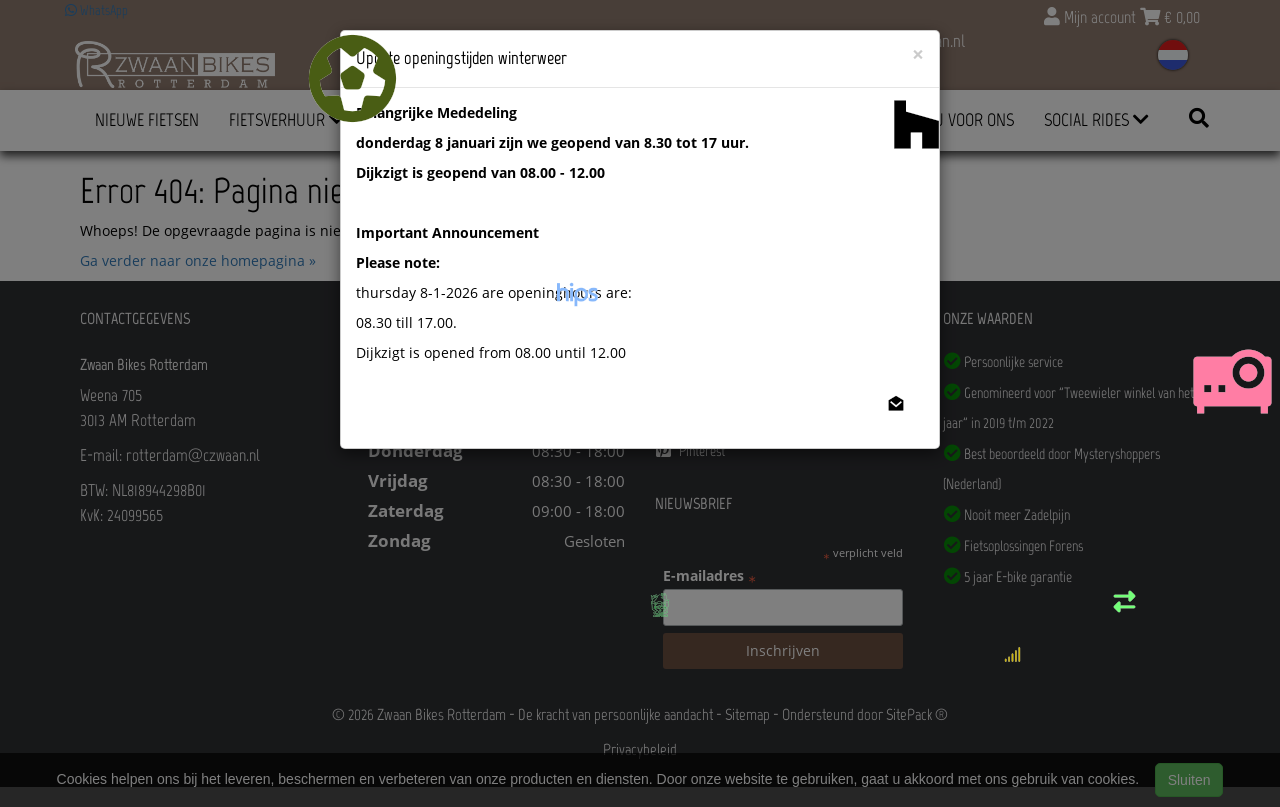 The width and height of the screenshot is (1280, 807). Describe the element at coordinates (916, 124) in the screenshot. I see `open the Houzz app` at that location.